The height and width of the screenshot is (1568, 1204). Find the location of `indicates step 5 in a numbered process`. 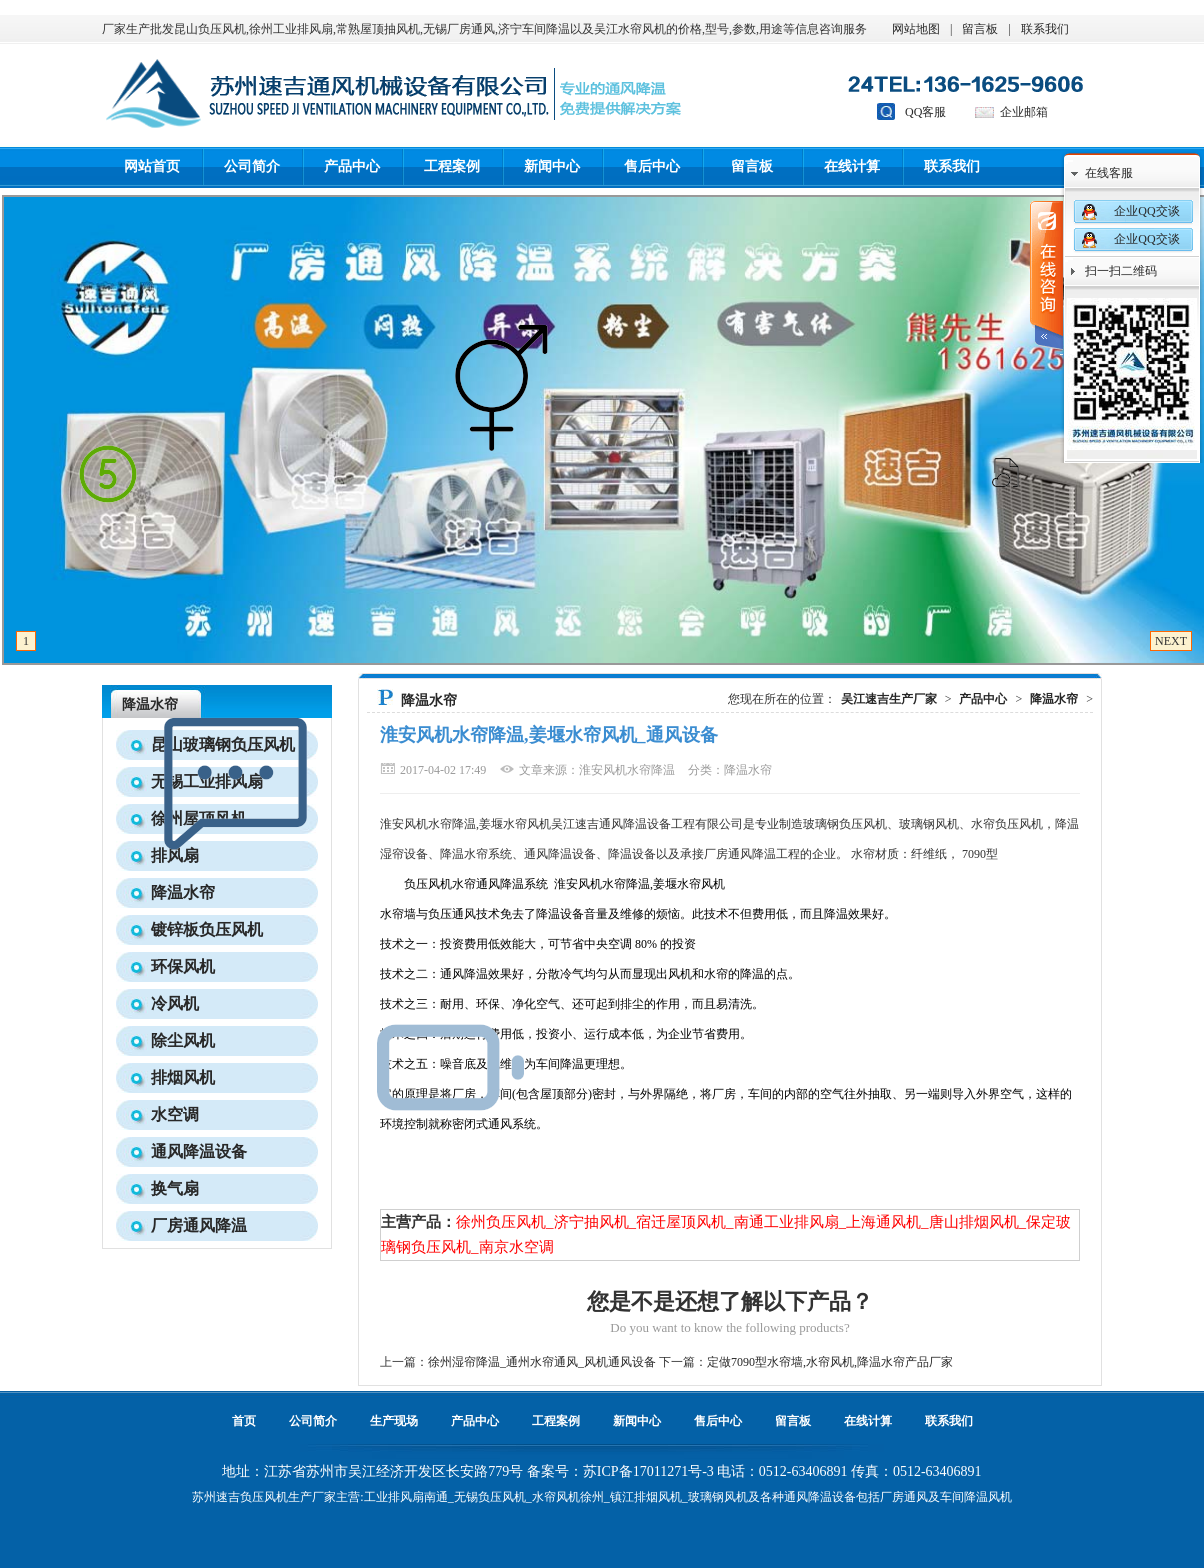

indicates step 5 in a numbered process is located at coordinates (108, 474).